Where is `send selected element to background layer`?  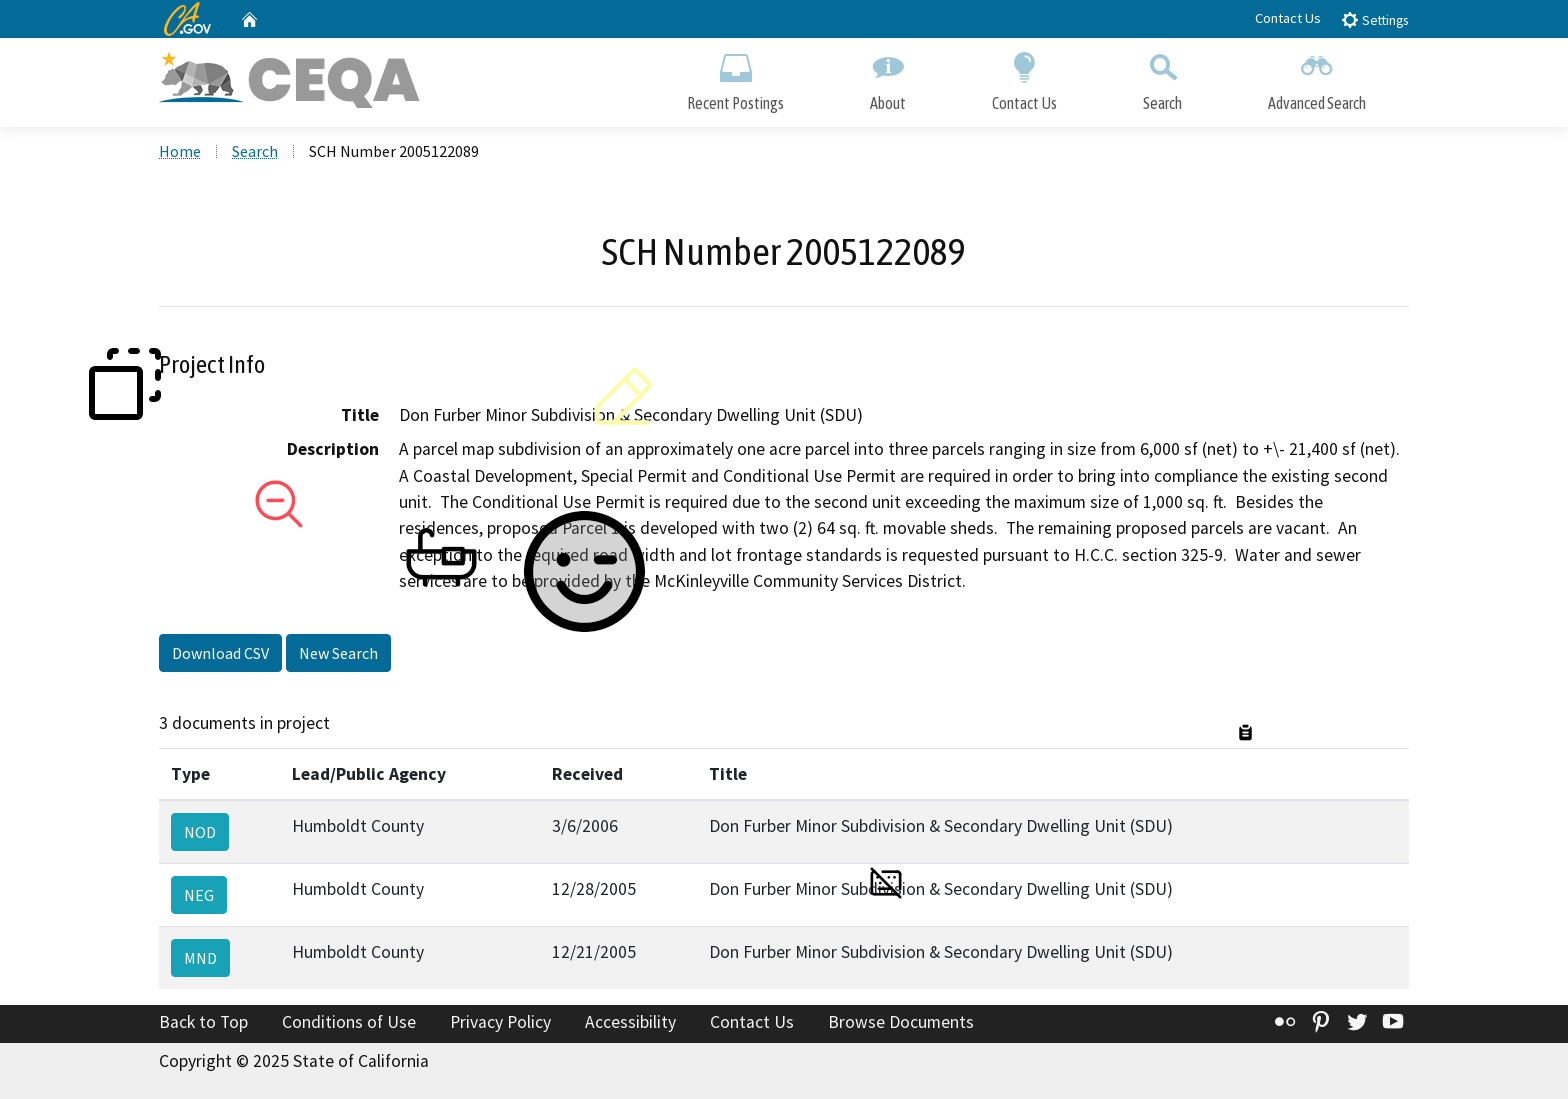
send selected element to background layer is located at coordinates (125, 384).